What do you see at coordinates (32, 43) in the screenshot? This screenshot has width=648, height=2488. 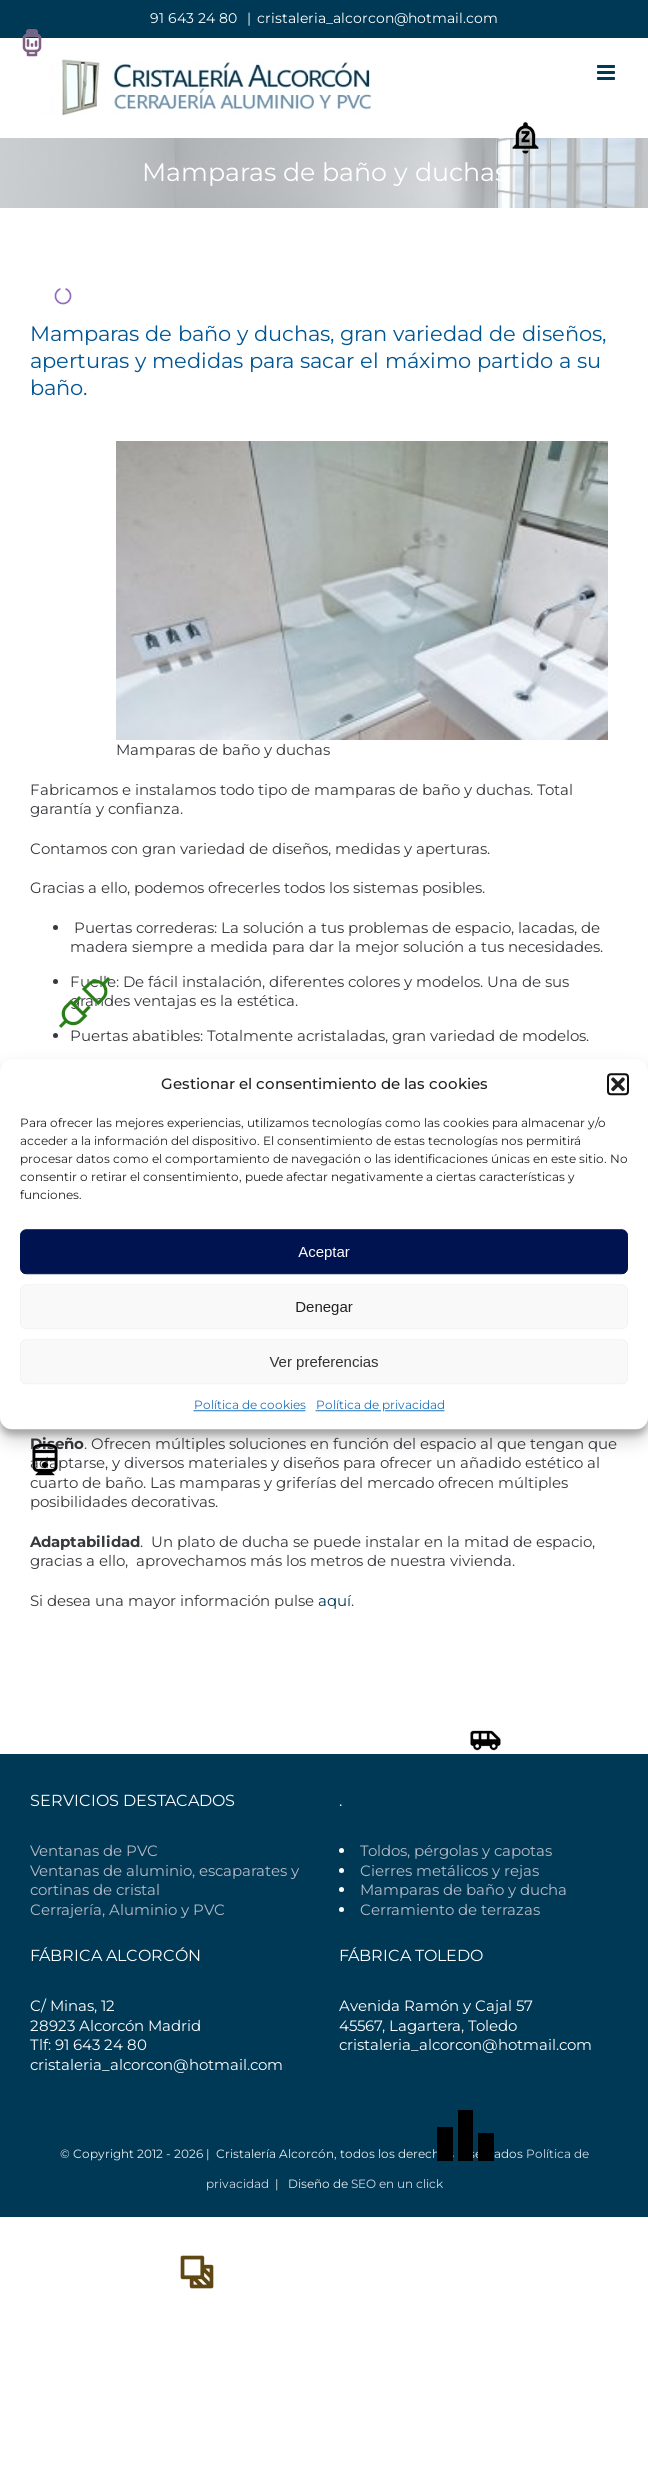 I see `view fitness or health statistics on smartwatch` at bounding box center [32, 43].